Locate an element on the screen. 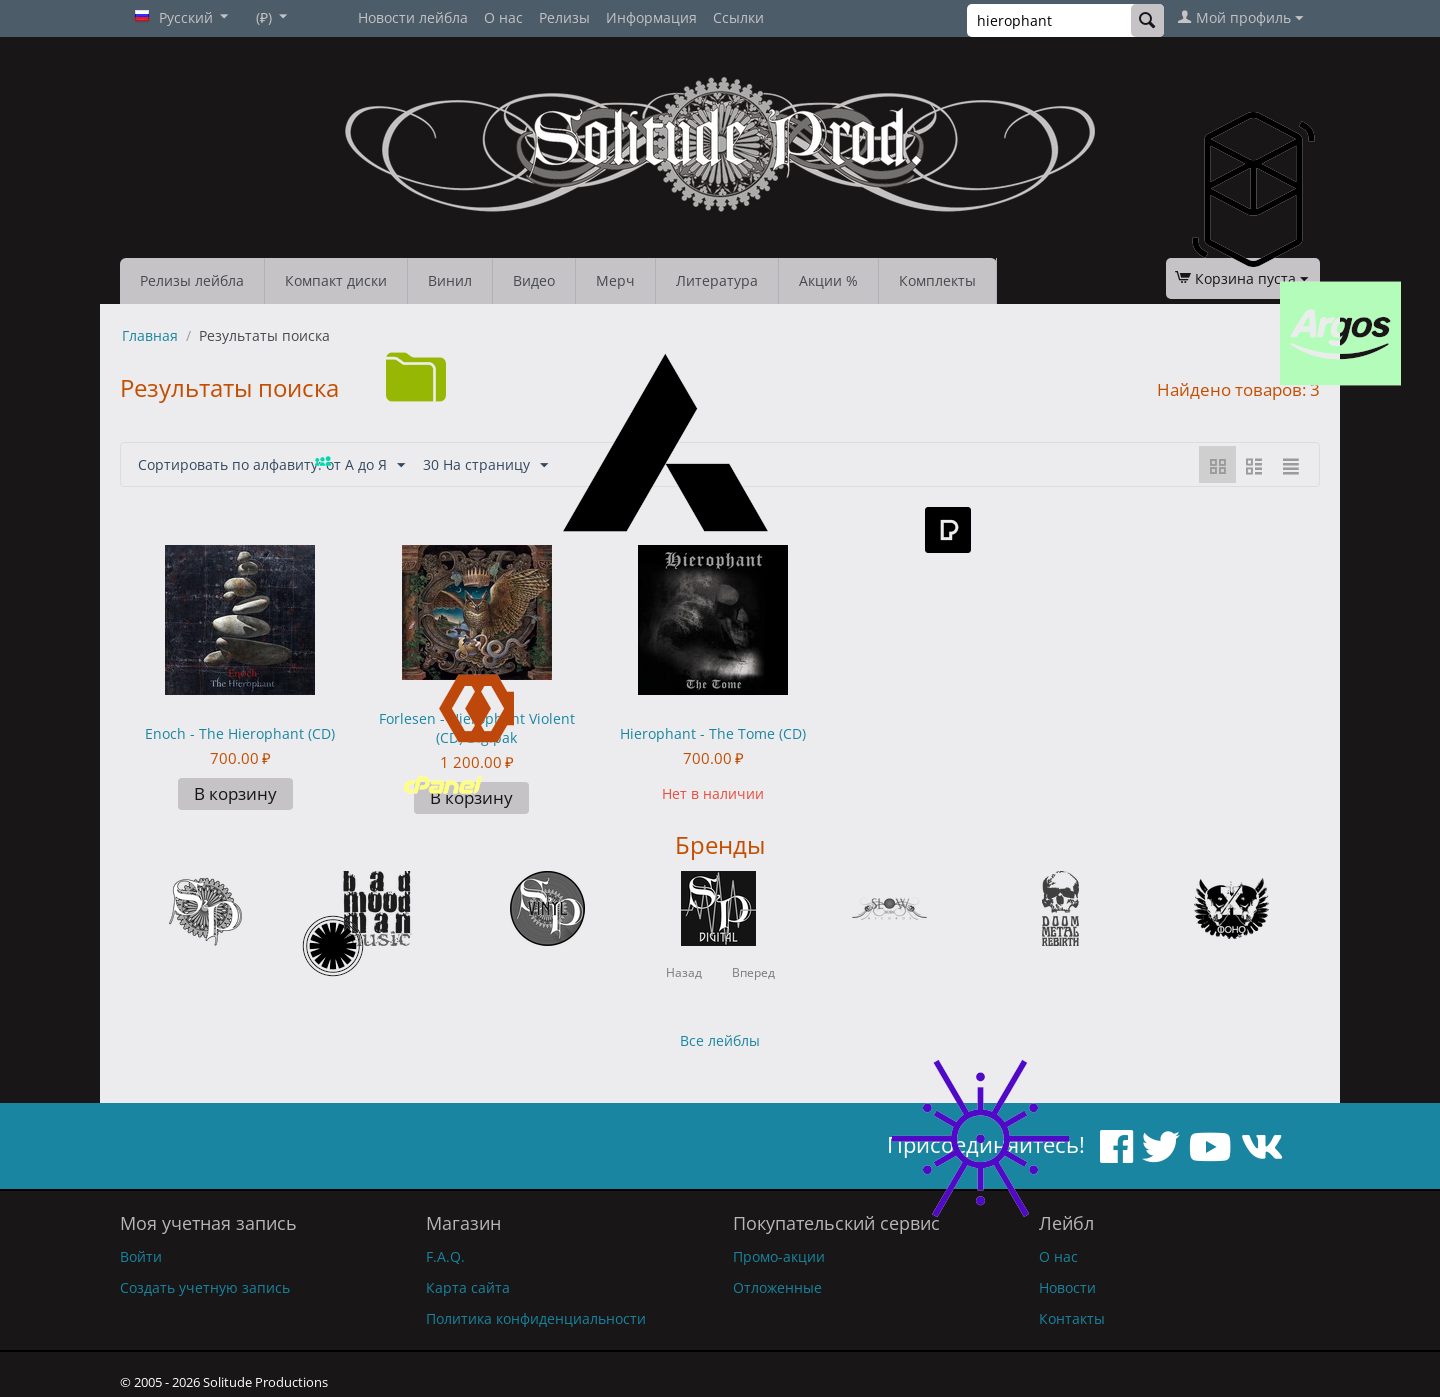  link to MySpace profile is located at coordinates (323, 461).